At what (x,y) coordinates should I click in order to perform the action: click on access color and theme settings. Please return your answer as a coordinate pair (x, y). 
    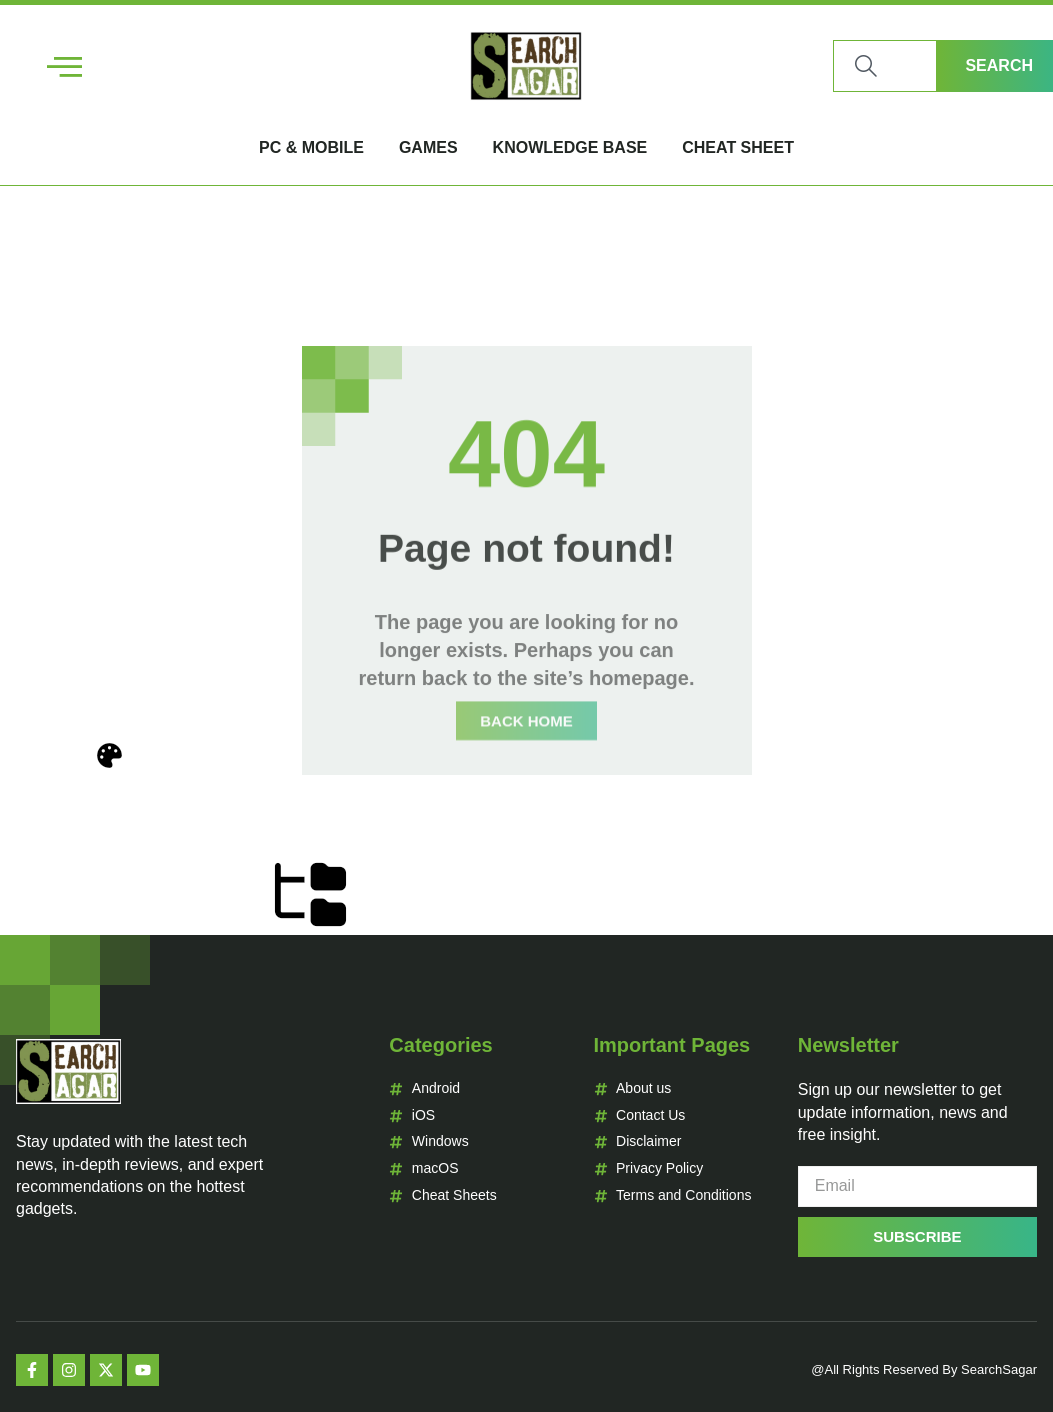
    Looking at the image, I should click on (109, 755).